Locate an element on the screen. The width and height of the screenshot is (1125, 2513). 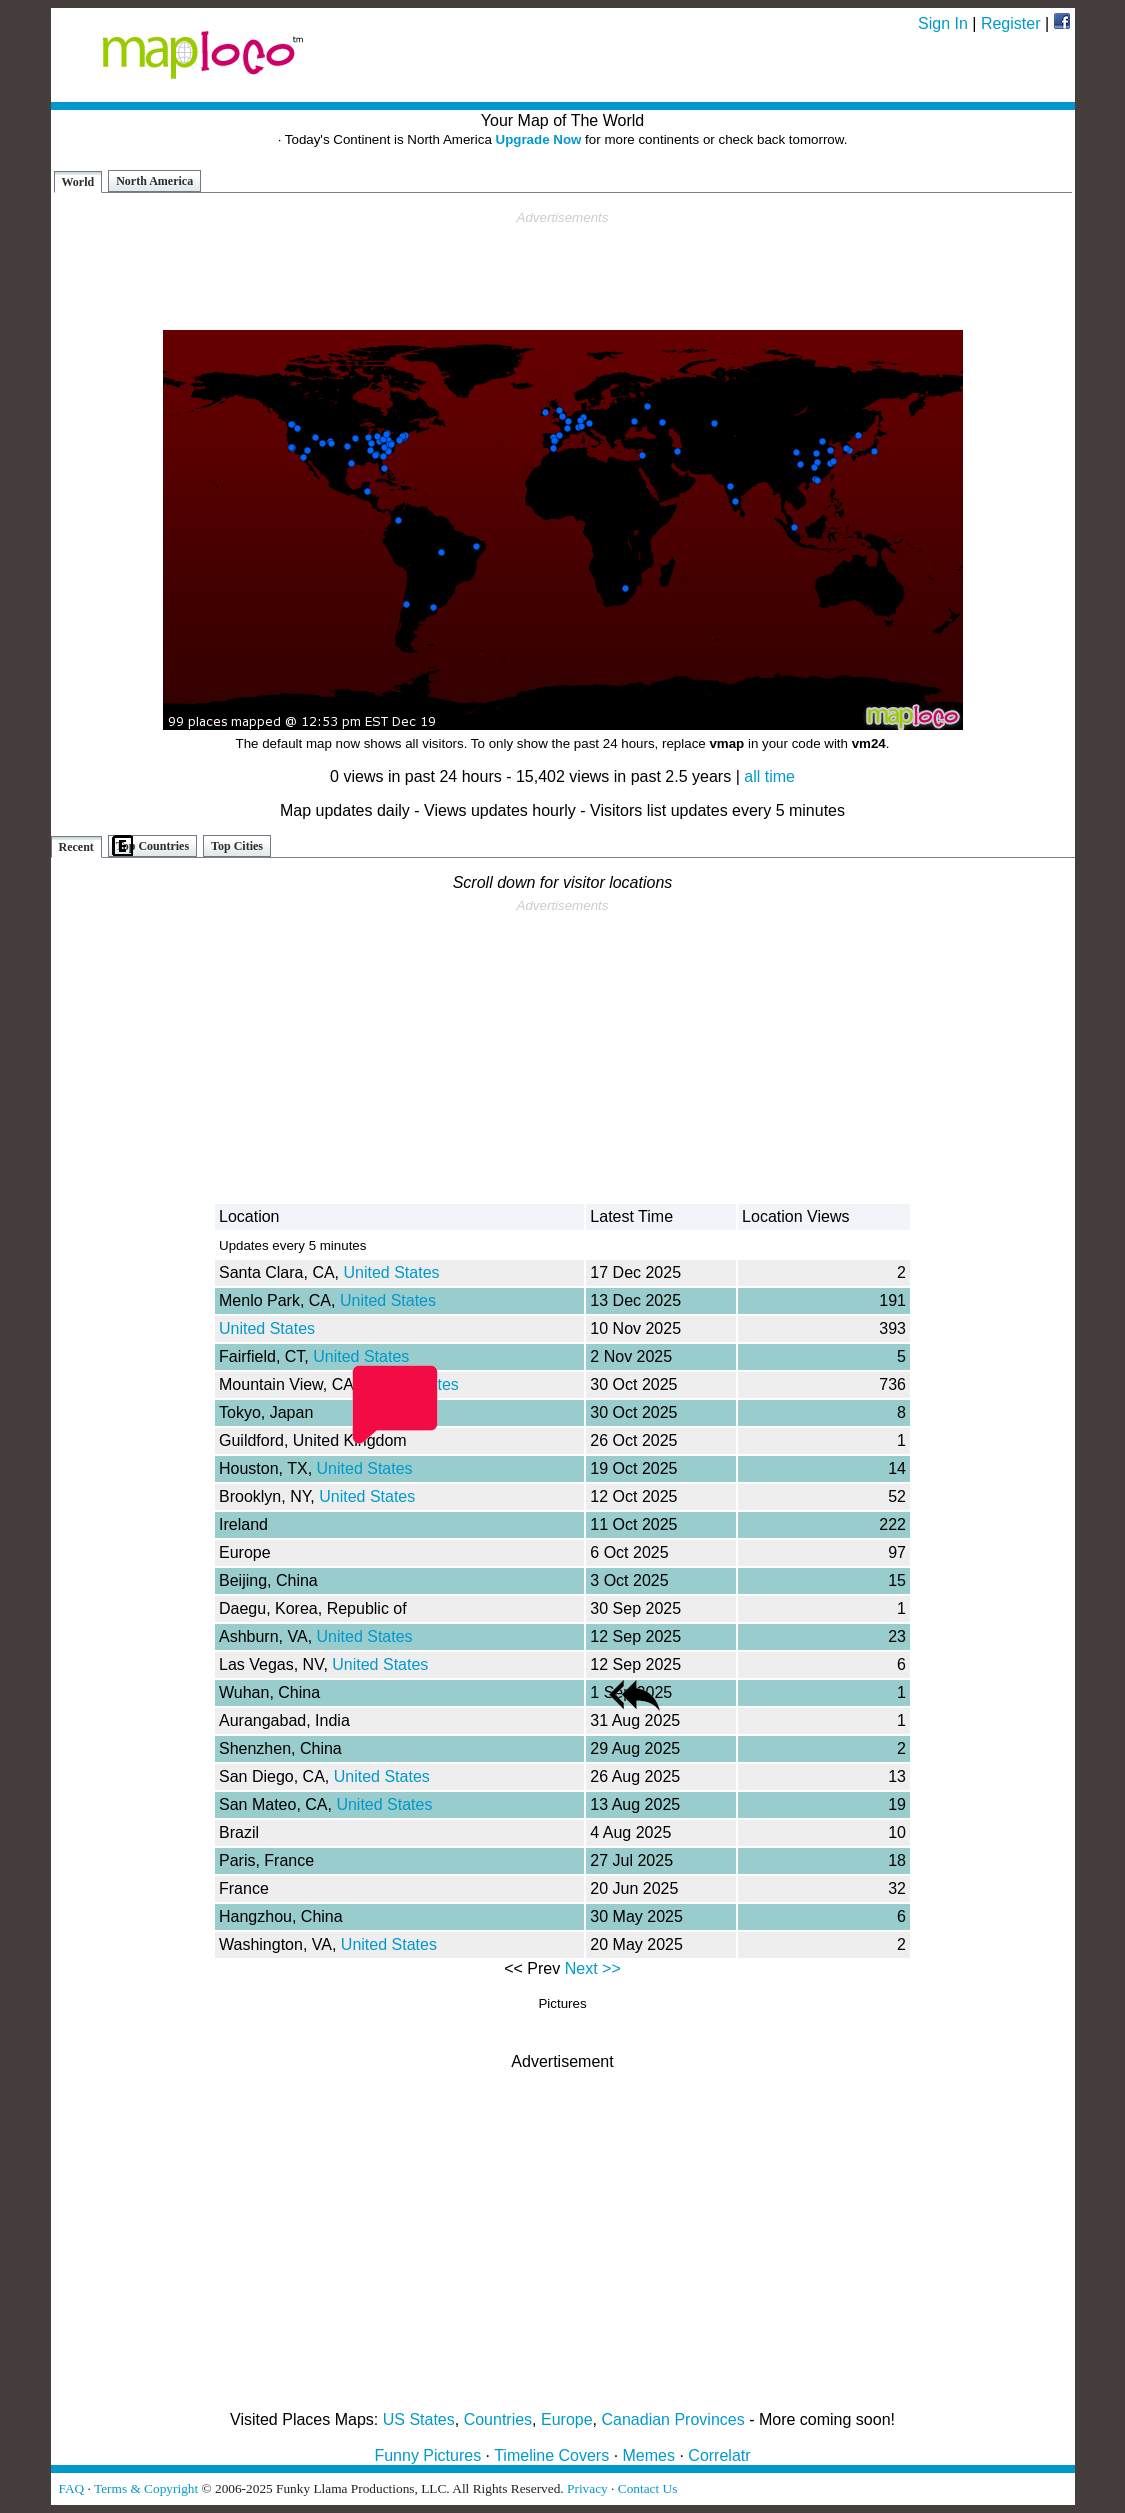
reply to all recipients of a message is located at coordinates (634, 1694).